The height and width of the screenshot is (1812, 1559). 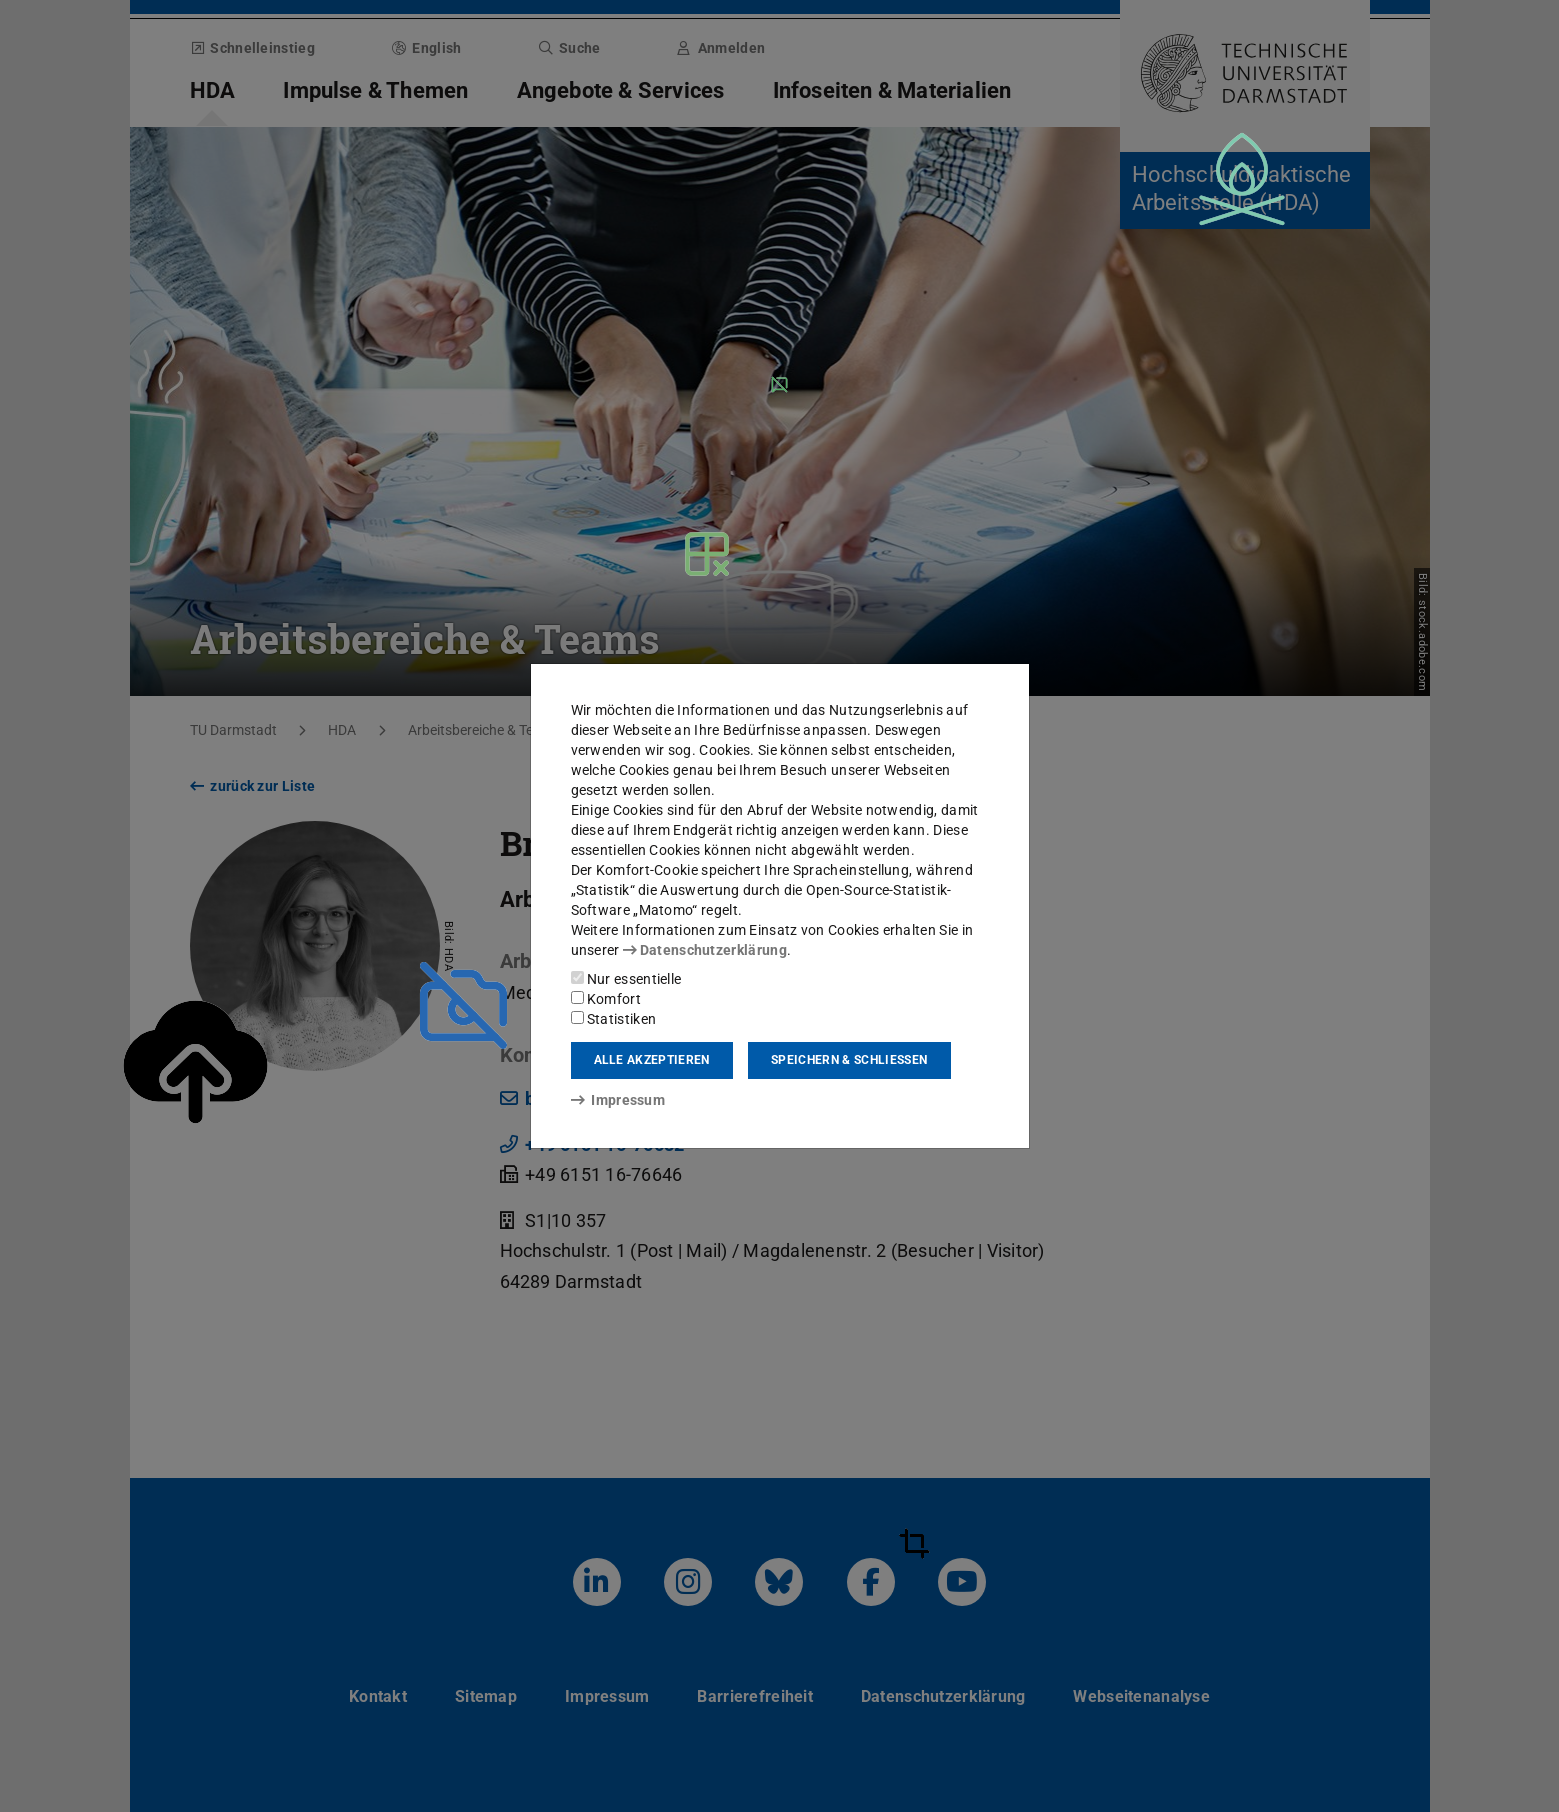 What do you see at coordinates (195, 1058) in the screenshot?
I see `upload a file to cloud storage` at bounding box center [195, 1058].